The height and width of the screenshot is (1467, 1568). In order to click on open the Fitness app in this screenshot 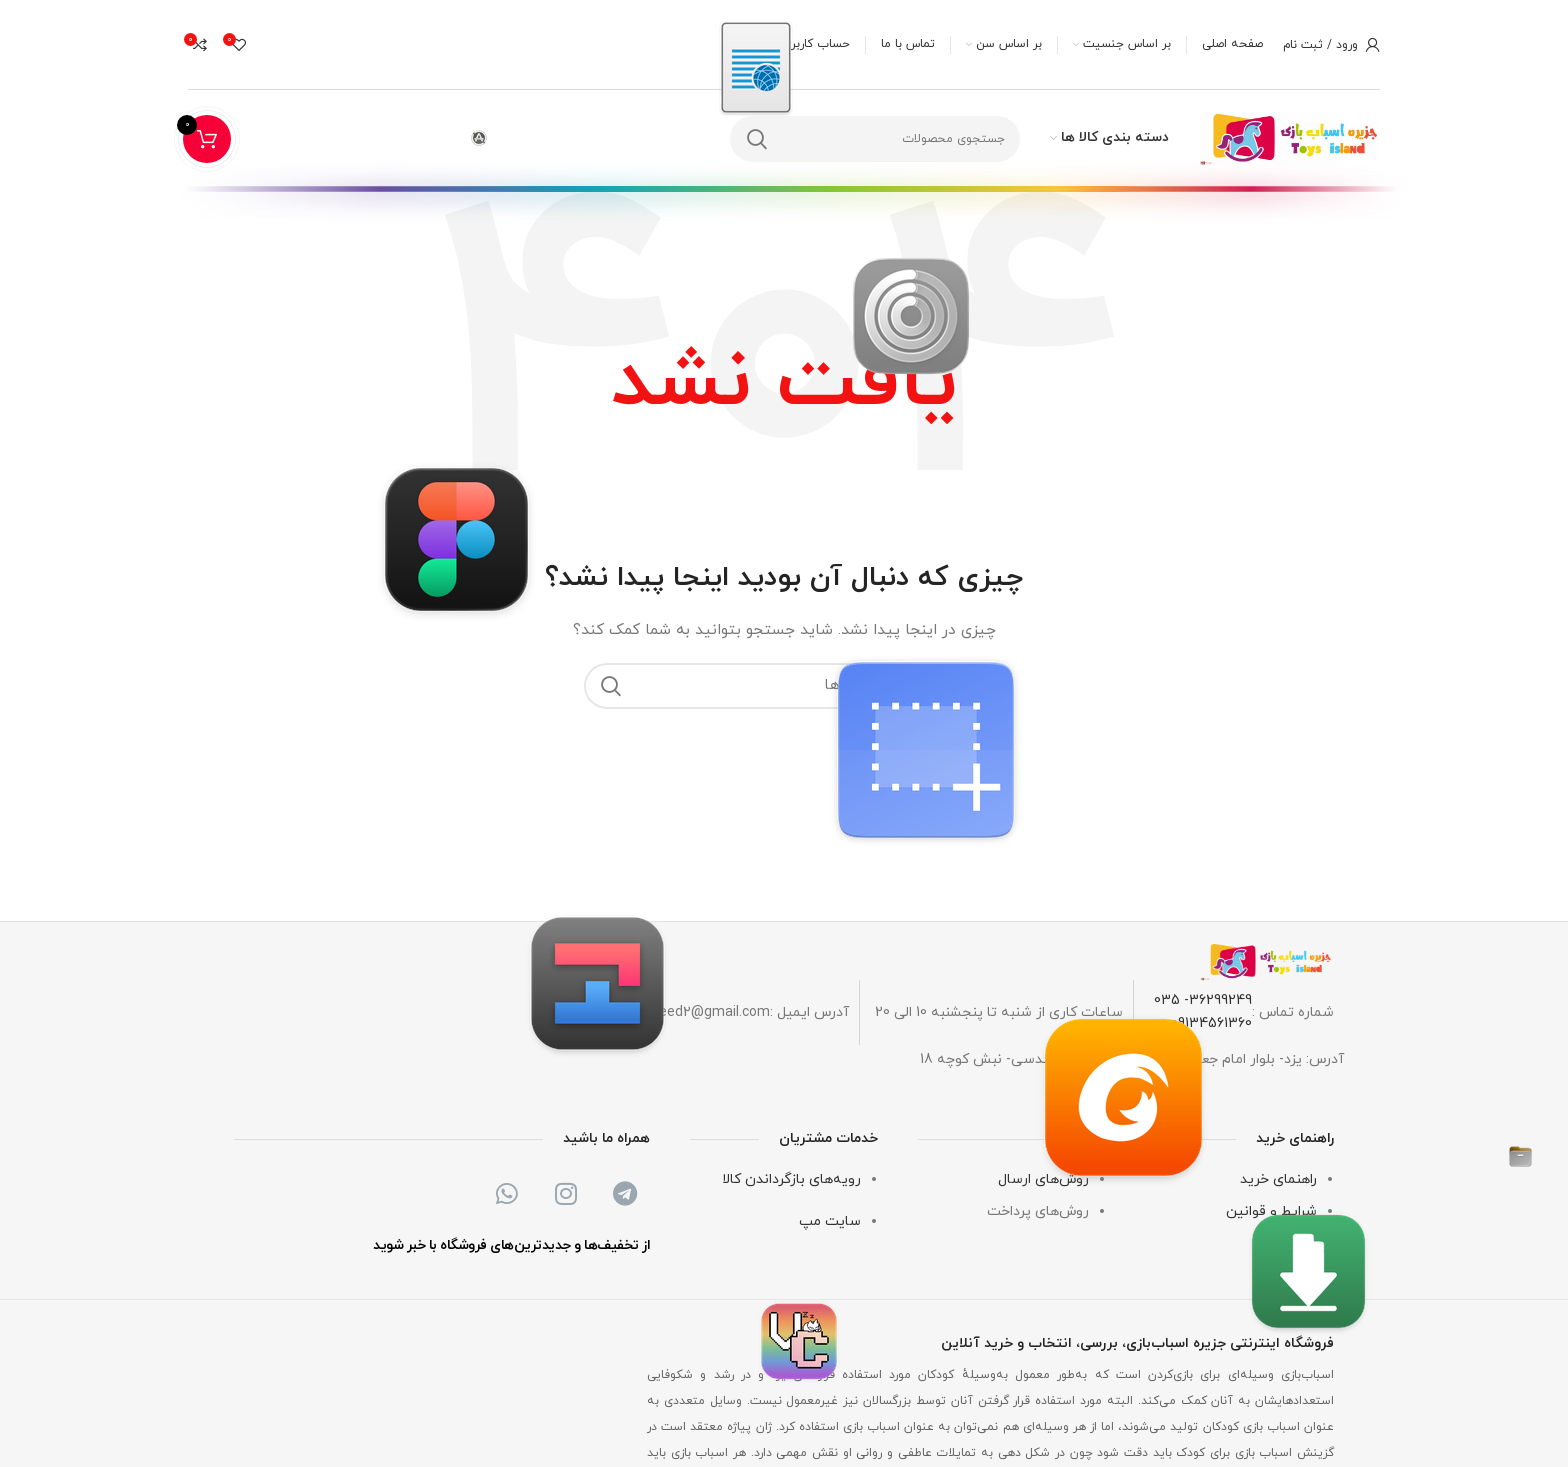, I will do `click(911, 316)`.